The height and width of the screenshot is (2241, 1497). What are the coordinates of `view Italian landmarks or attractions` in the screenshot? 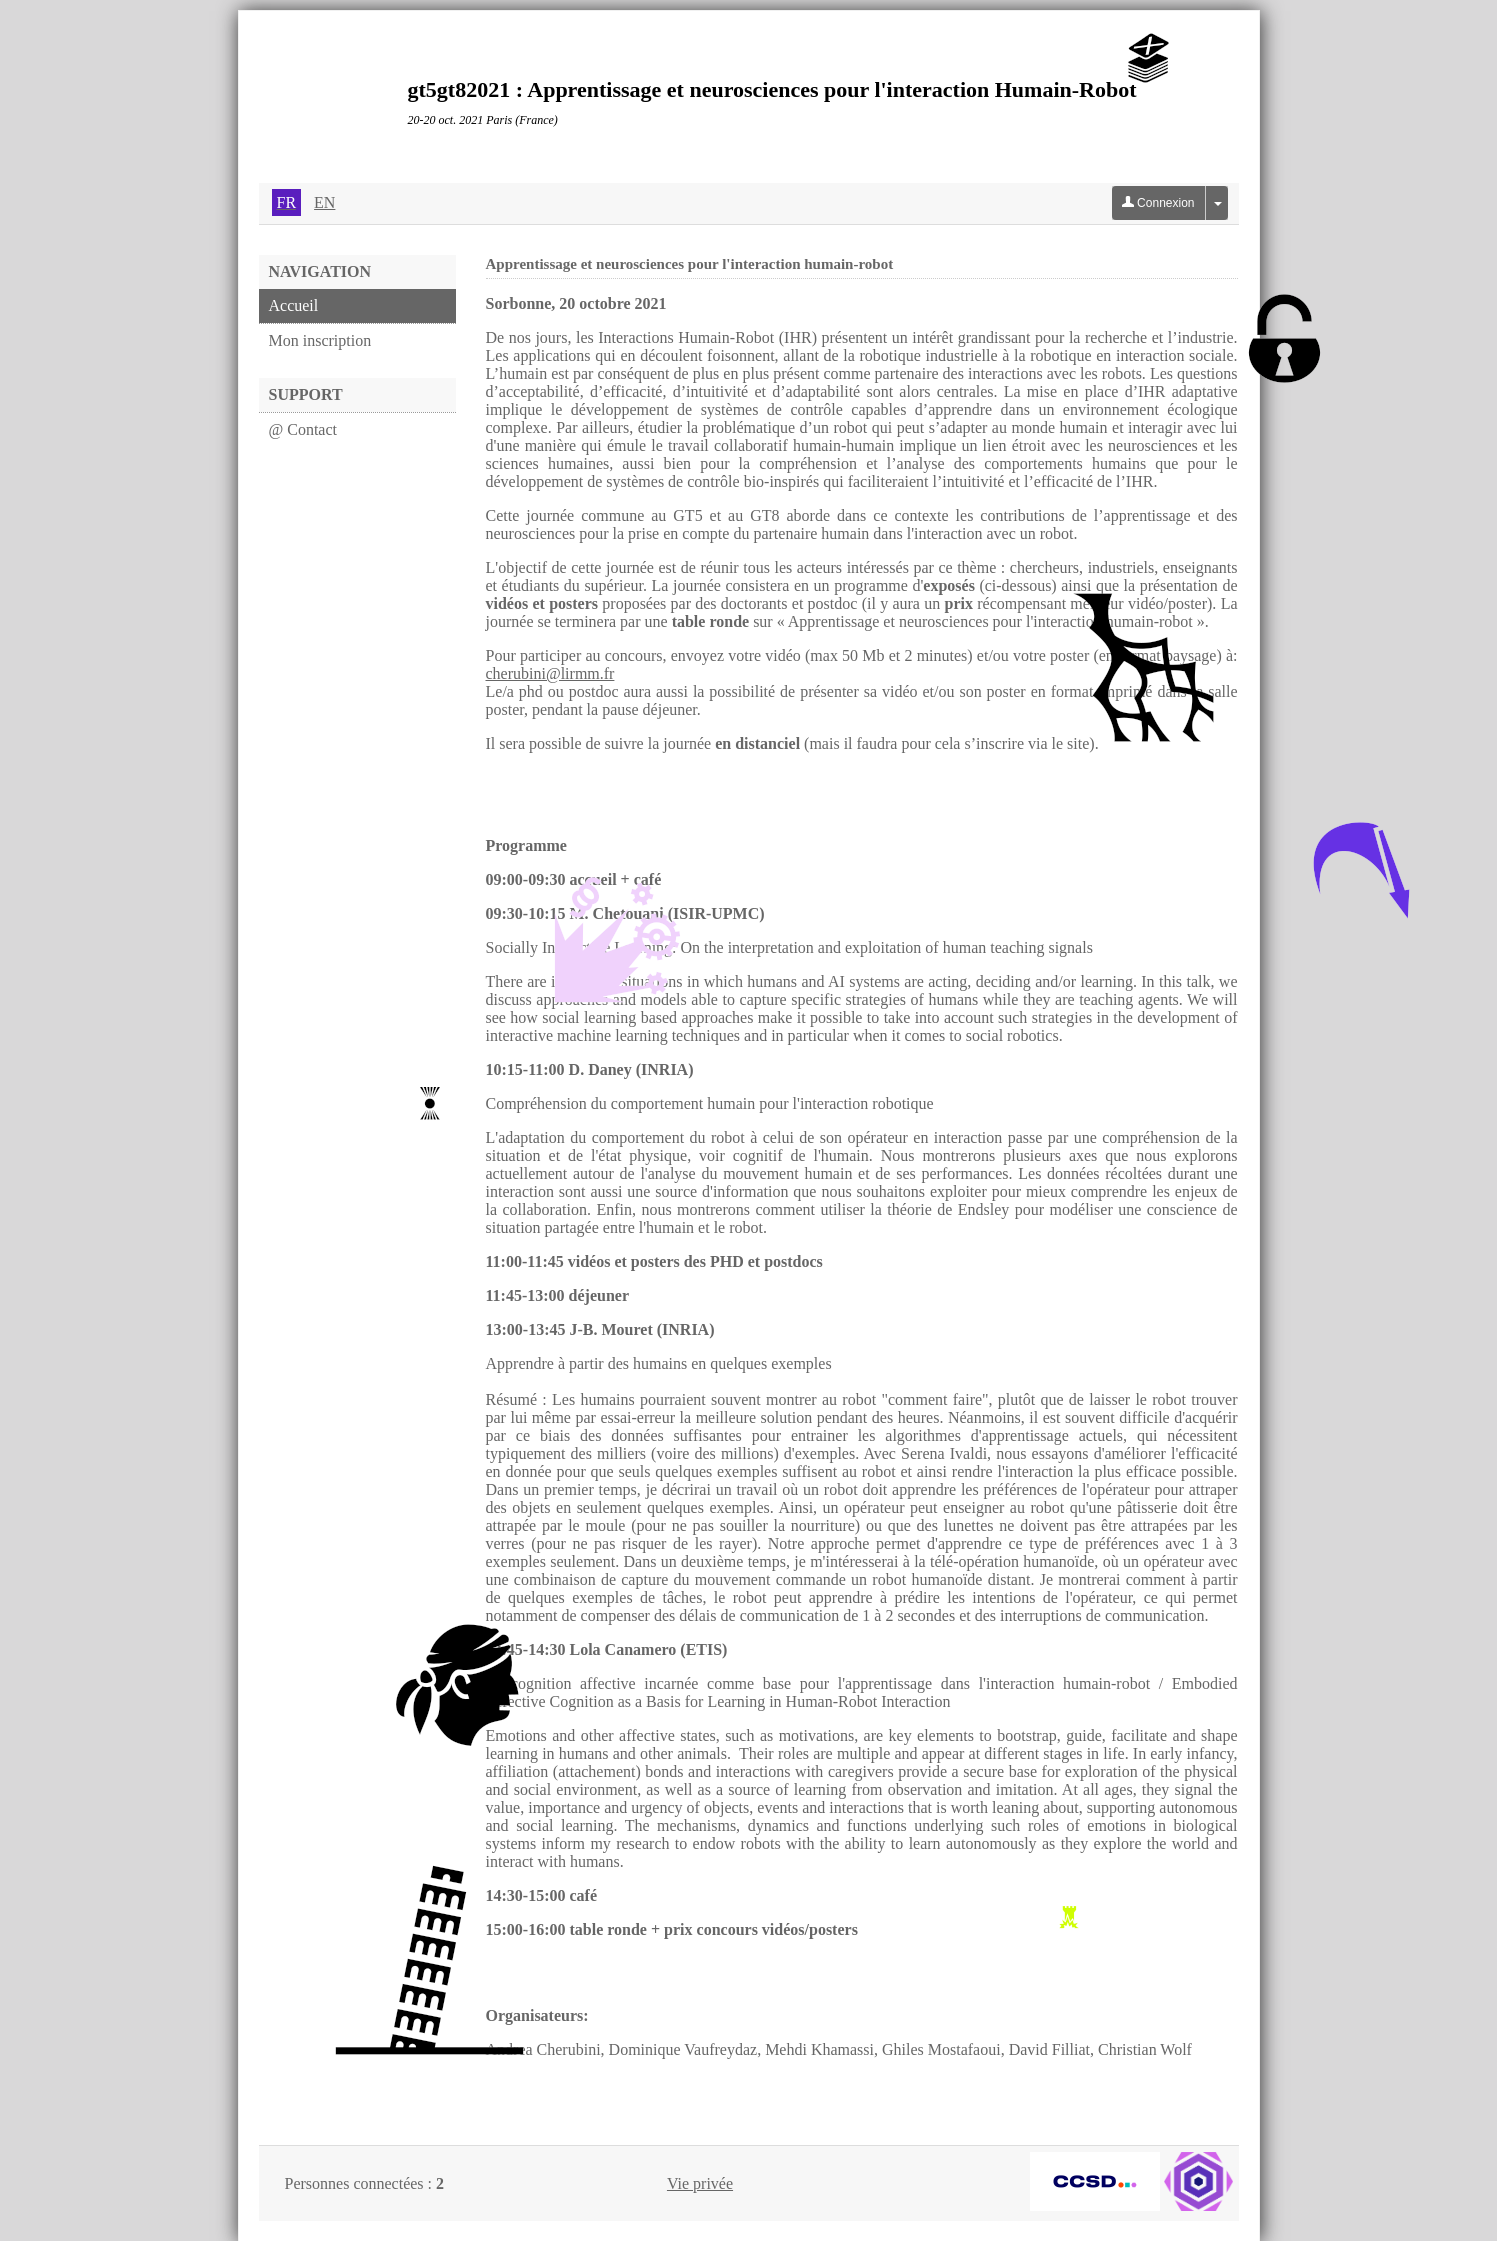 It's located at (429, 1959).